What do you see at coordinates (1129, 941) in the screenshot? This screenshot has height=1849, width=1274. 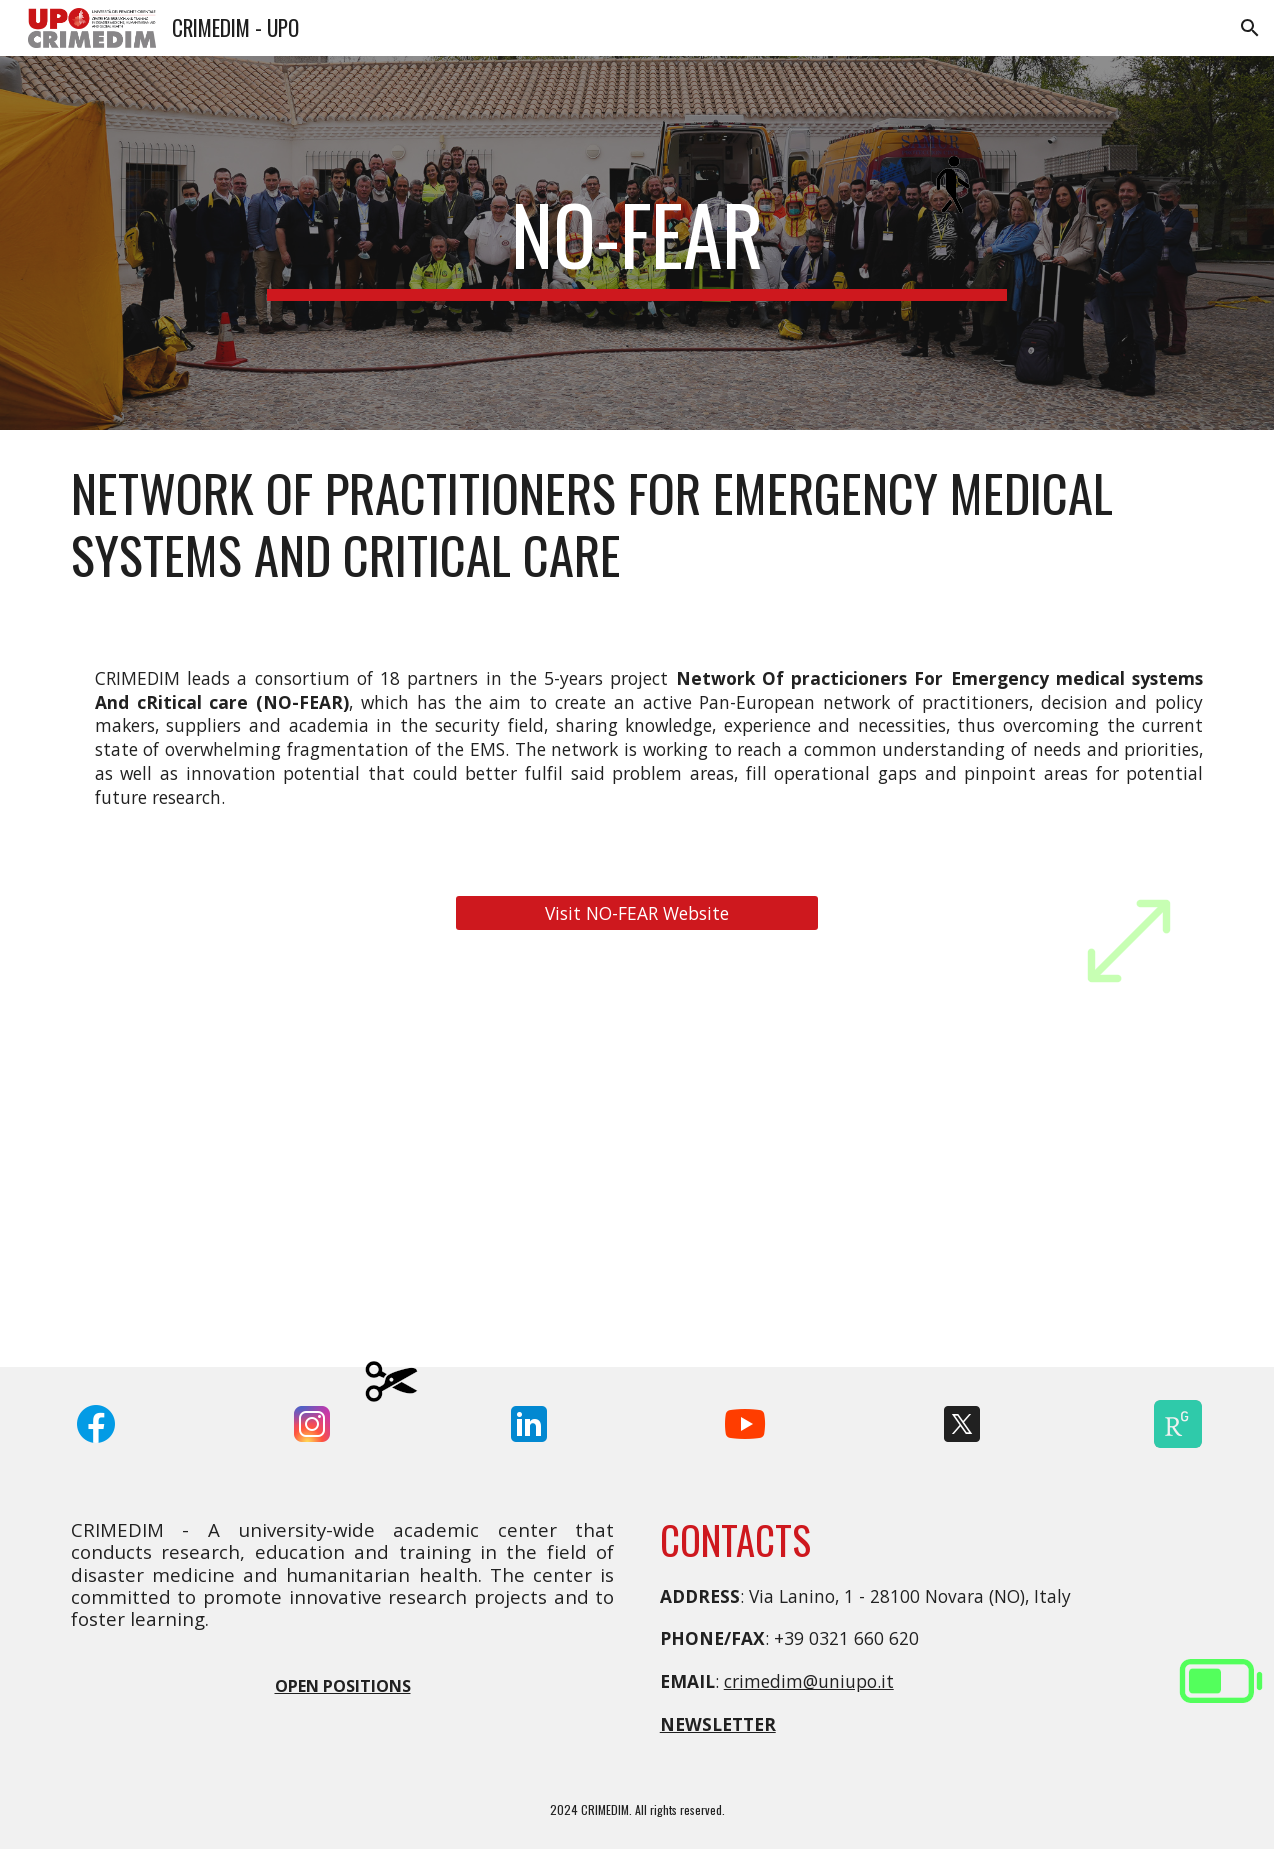 I see `resize a window or element` at bounding box center [1129, 941].